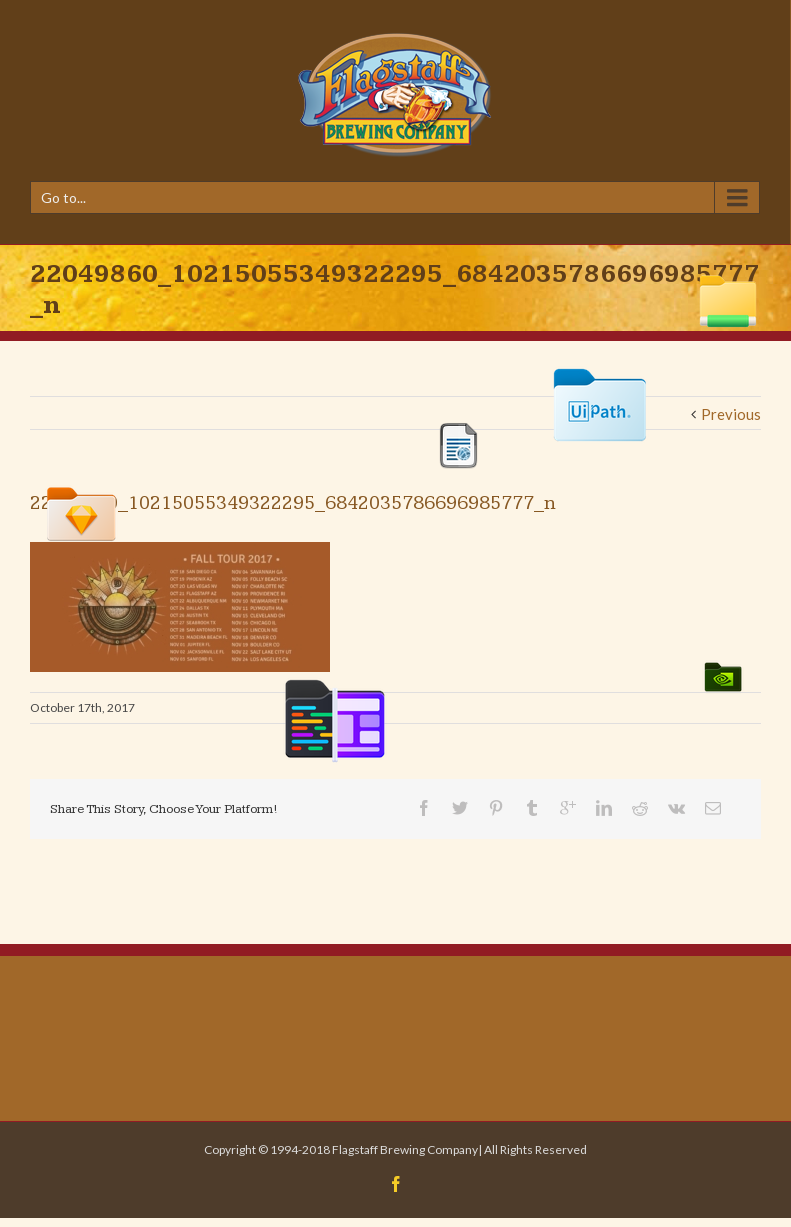 The height and width of the screenshot is (1227, 791). I want to click on libreoffice web document file type, so click(458, 445).